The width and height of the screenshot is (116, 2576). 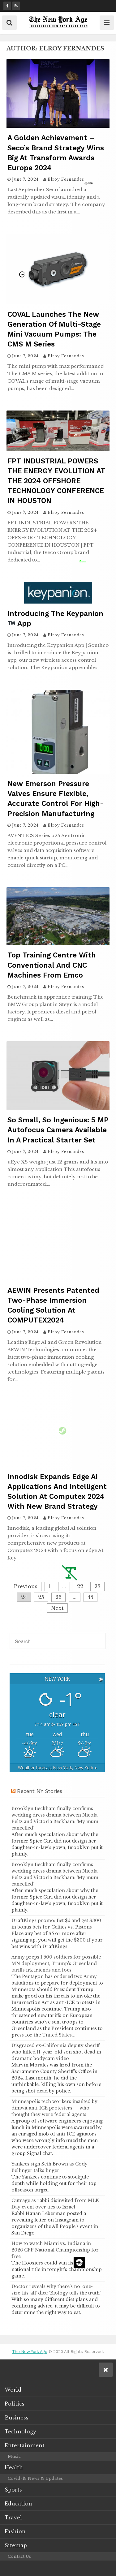 What do you see at coordinates (82, 561) in the screenshot?
I see `open the Hepsiemlak real estate app` at bounding box center [82, 561].